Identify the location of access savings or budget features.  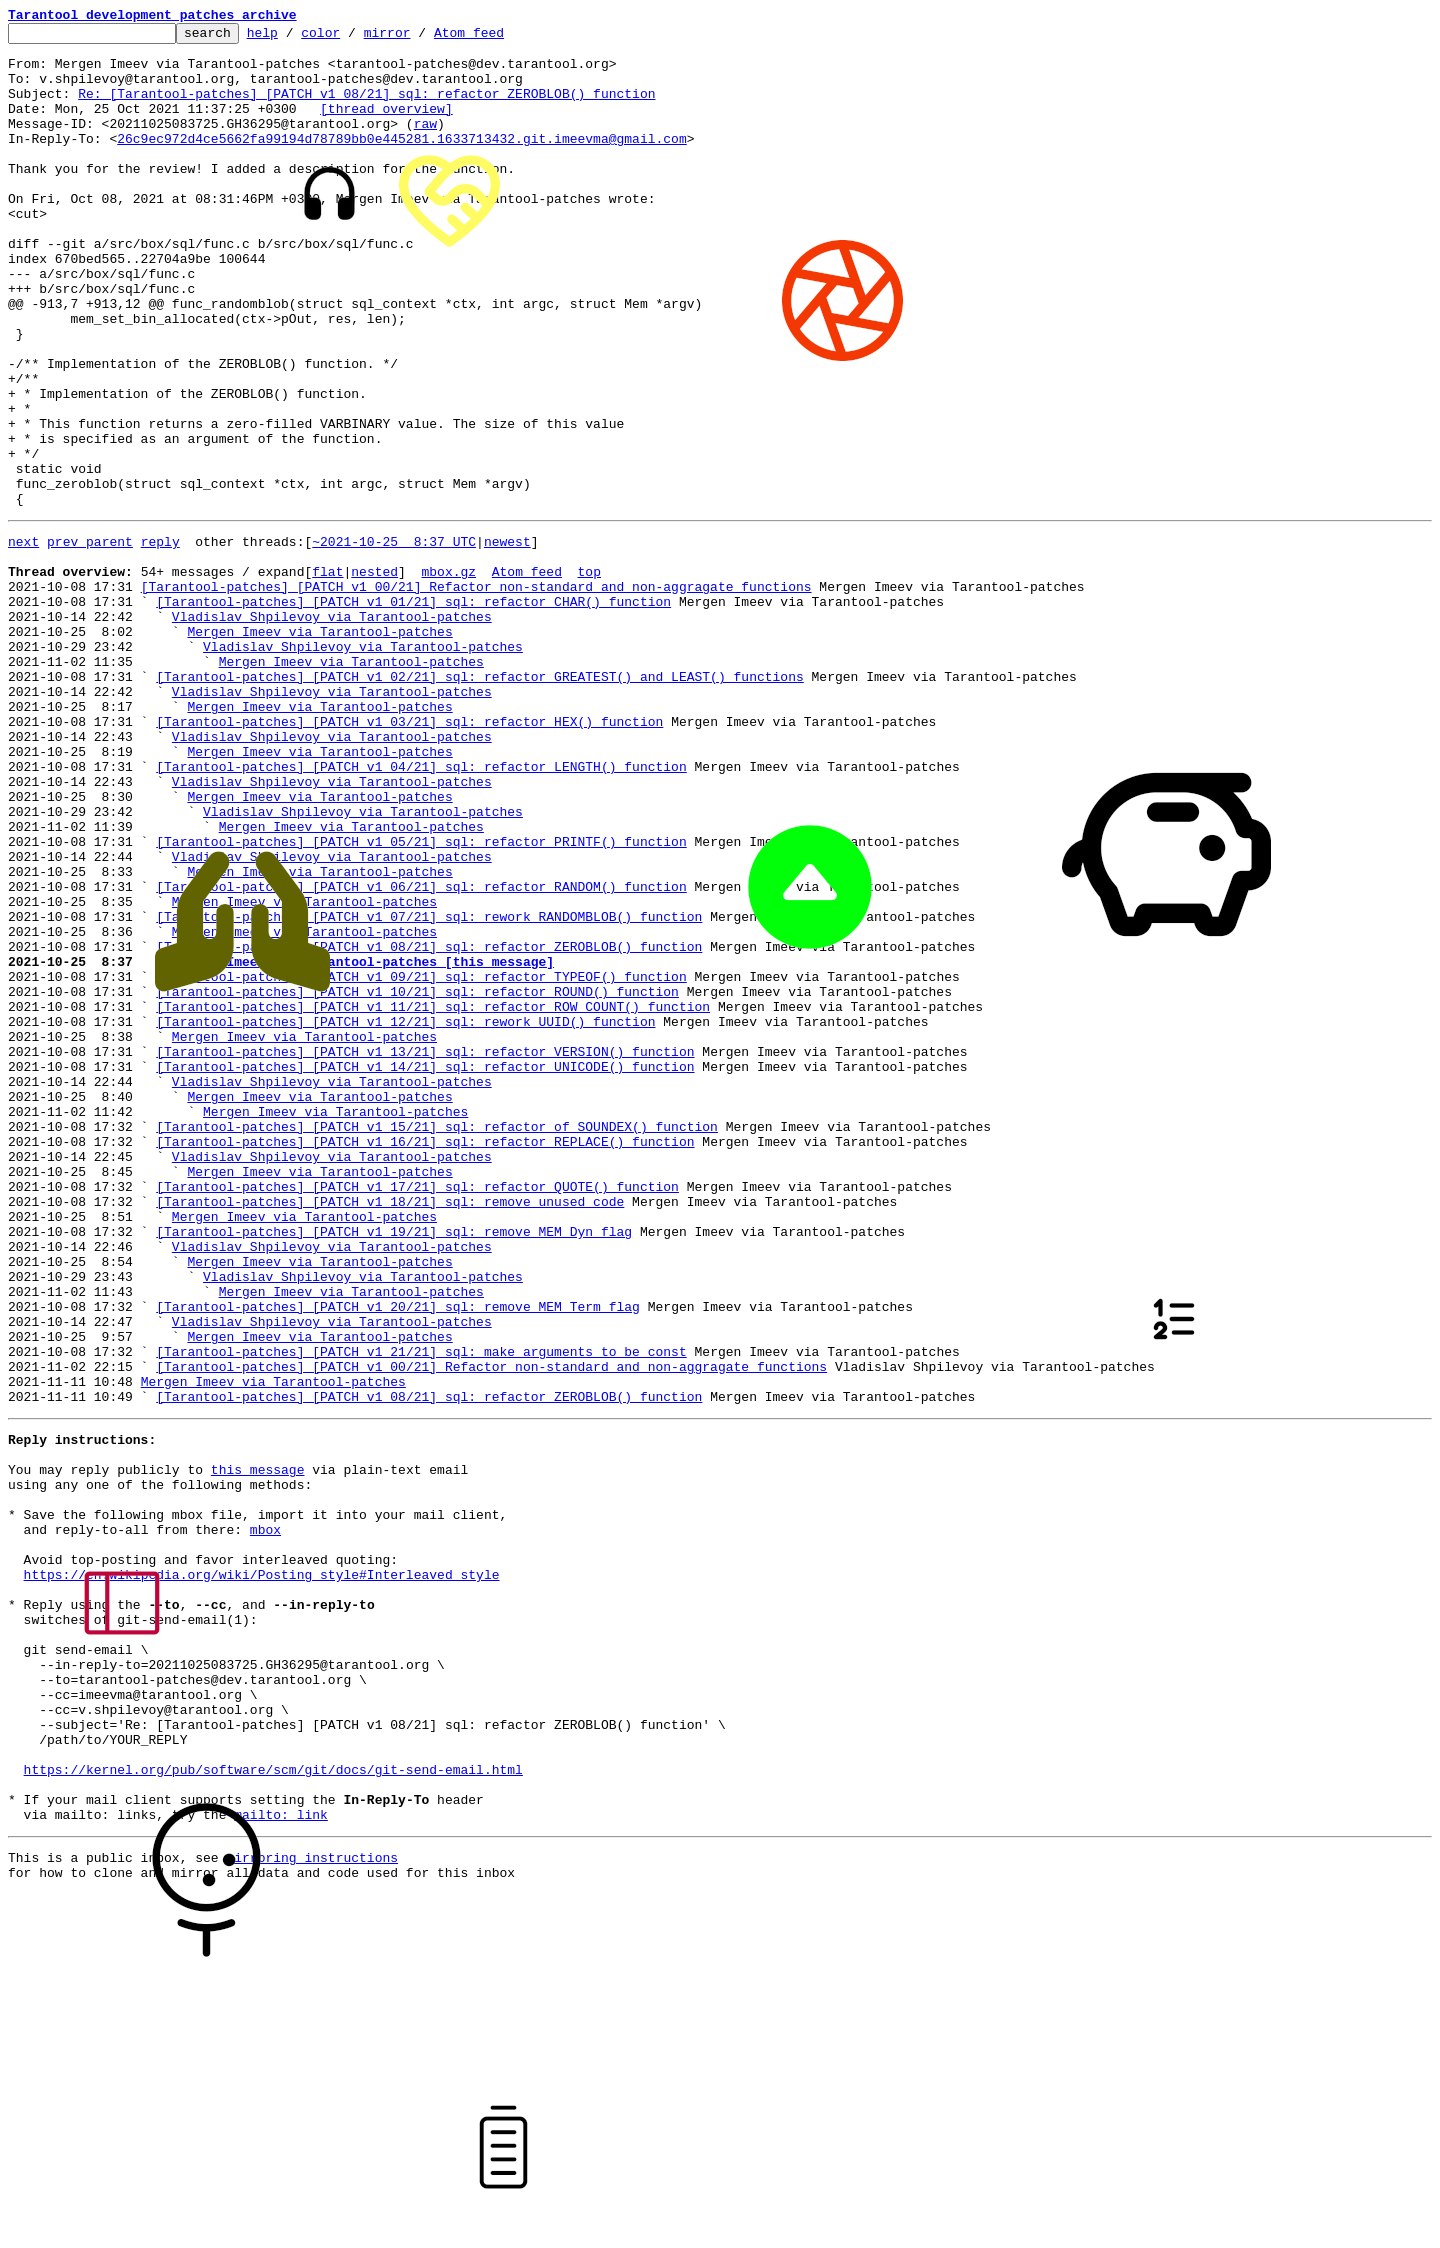
(1166, 854).